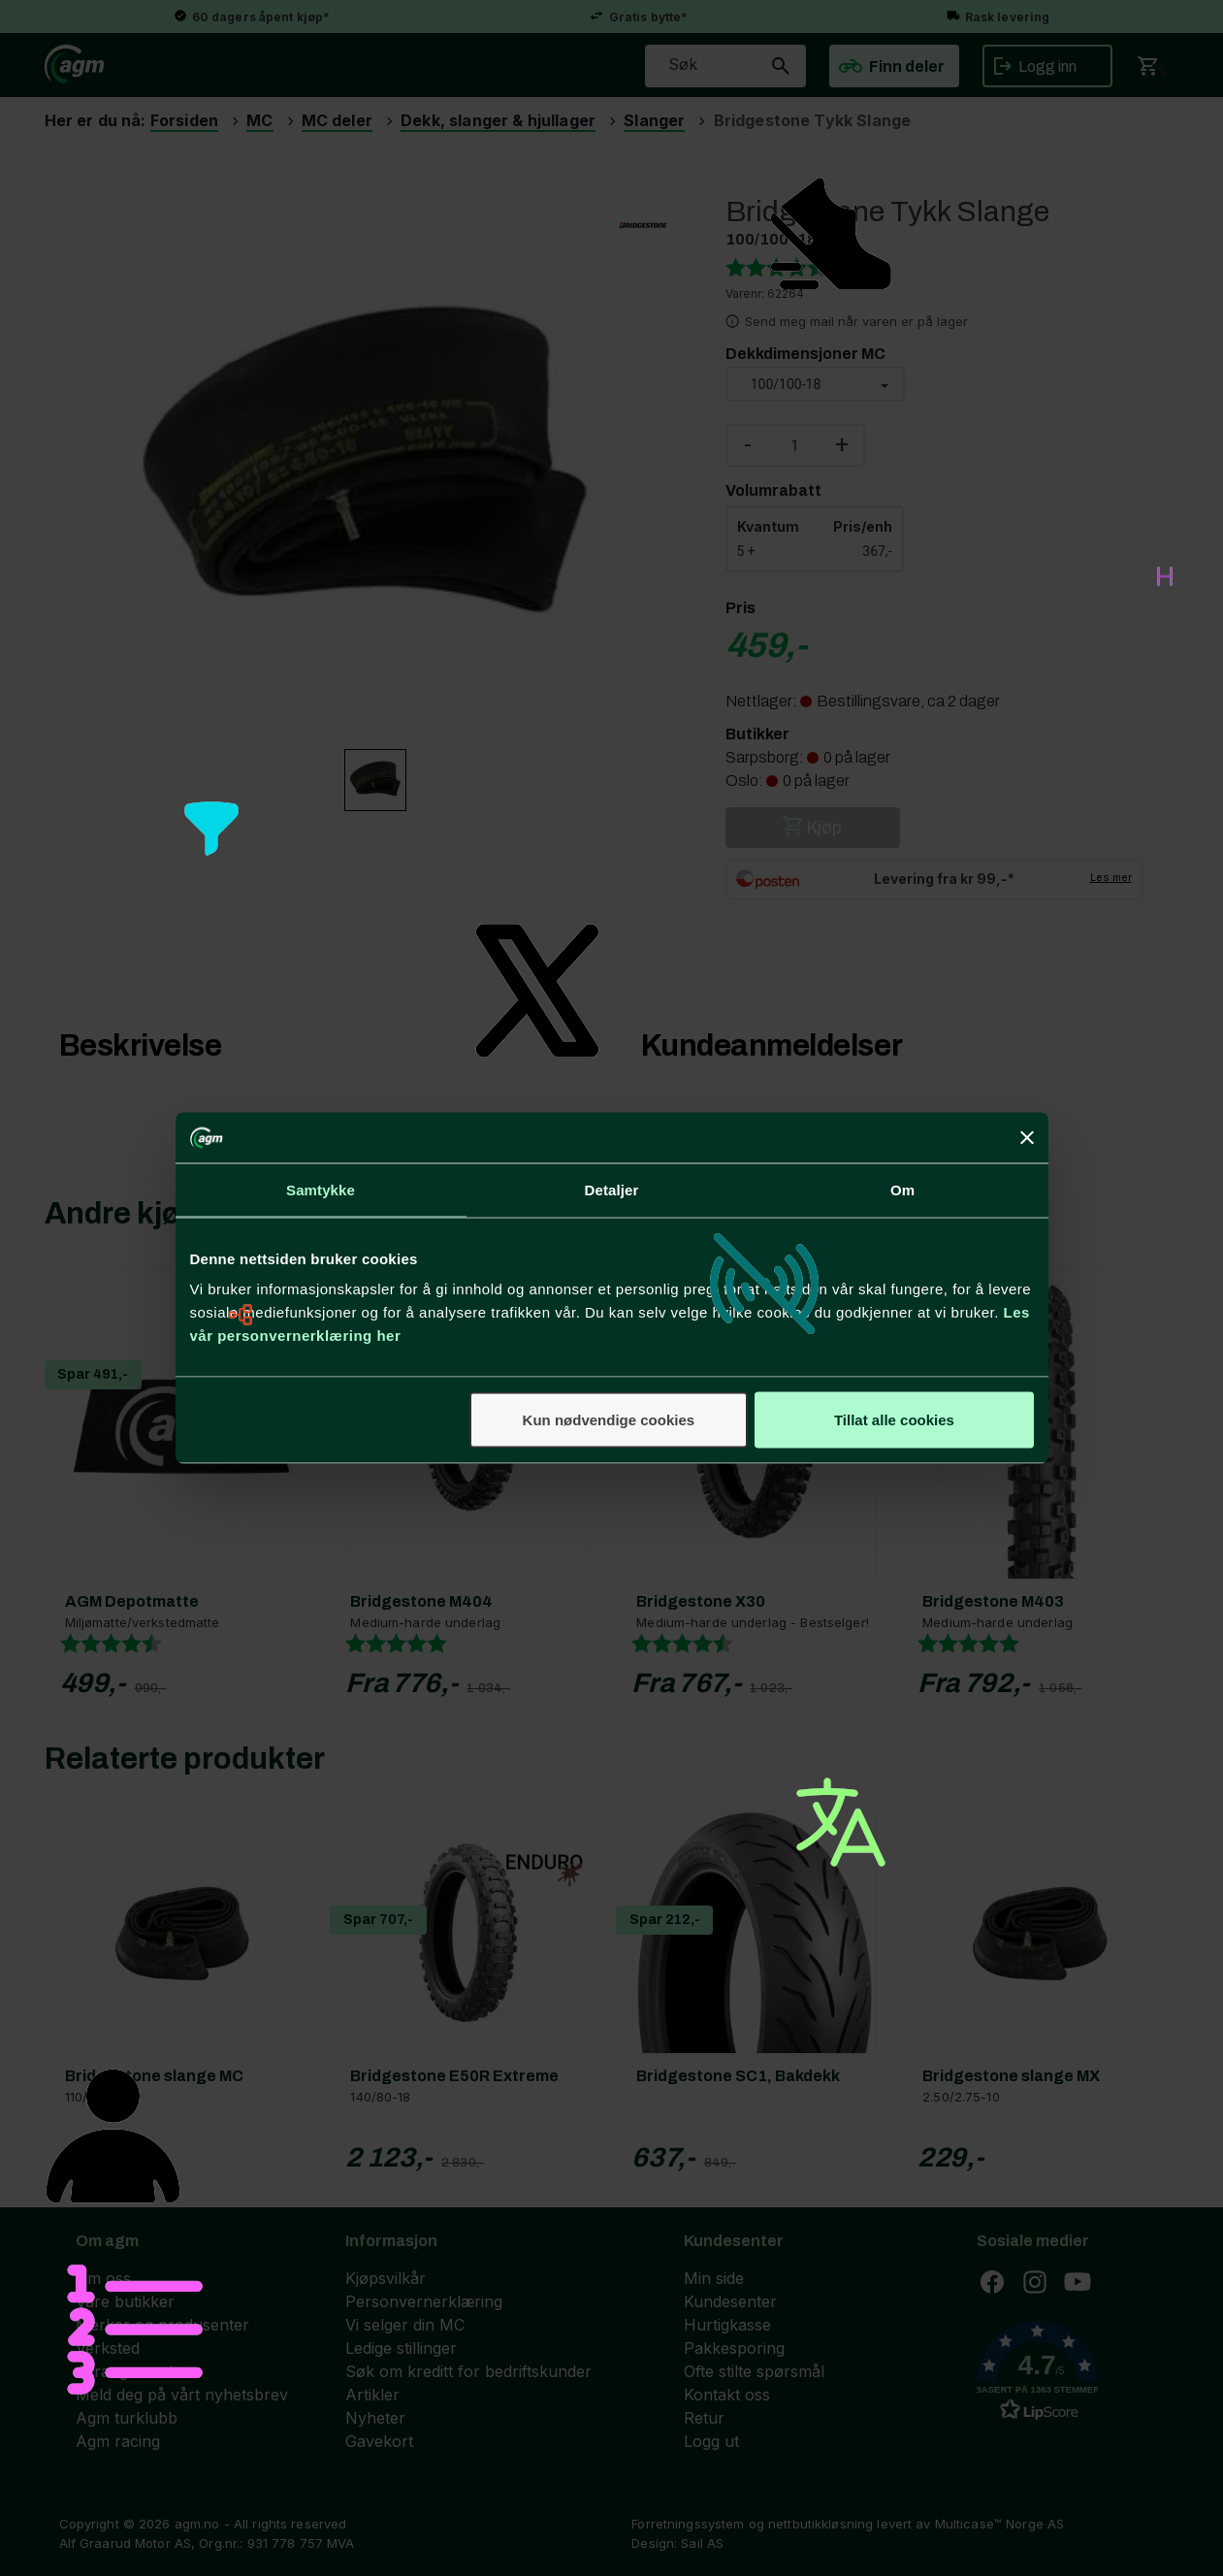  What do you see at coordinates (1165, 576) in the screenshot?
I see `insert a heading in a text document` at bounding box center [1165, 576].